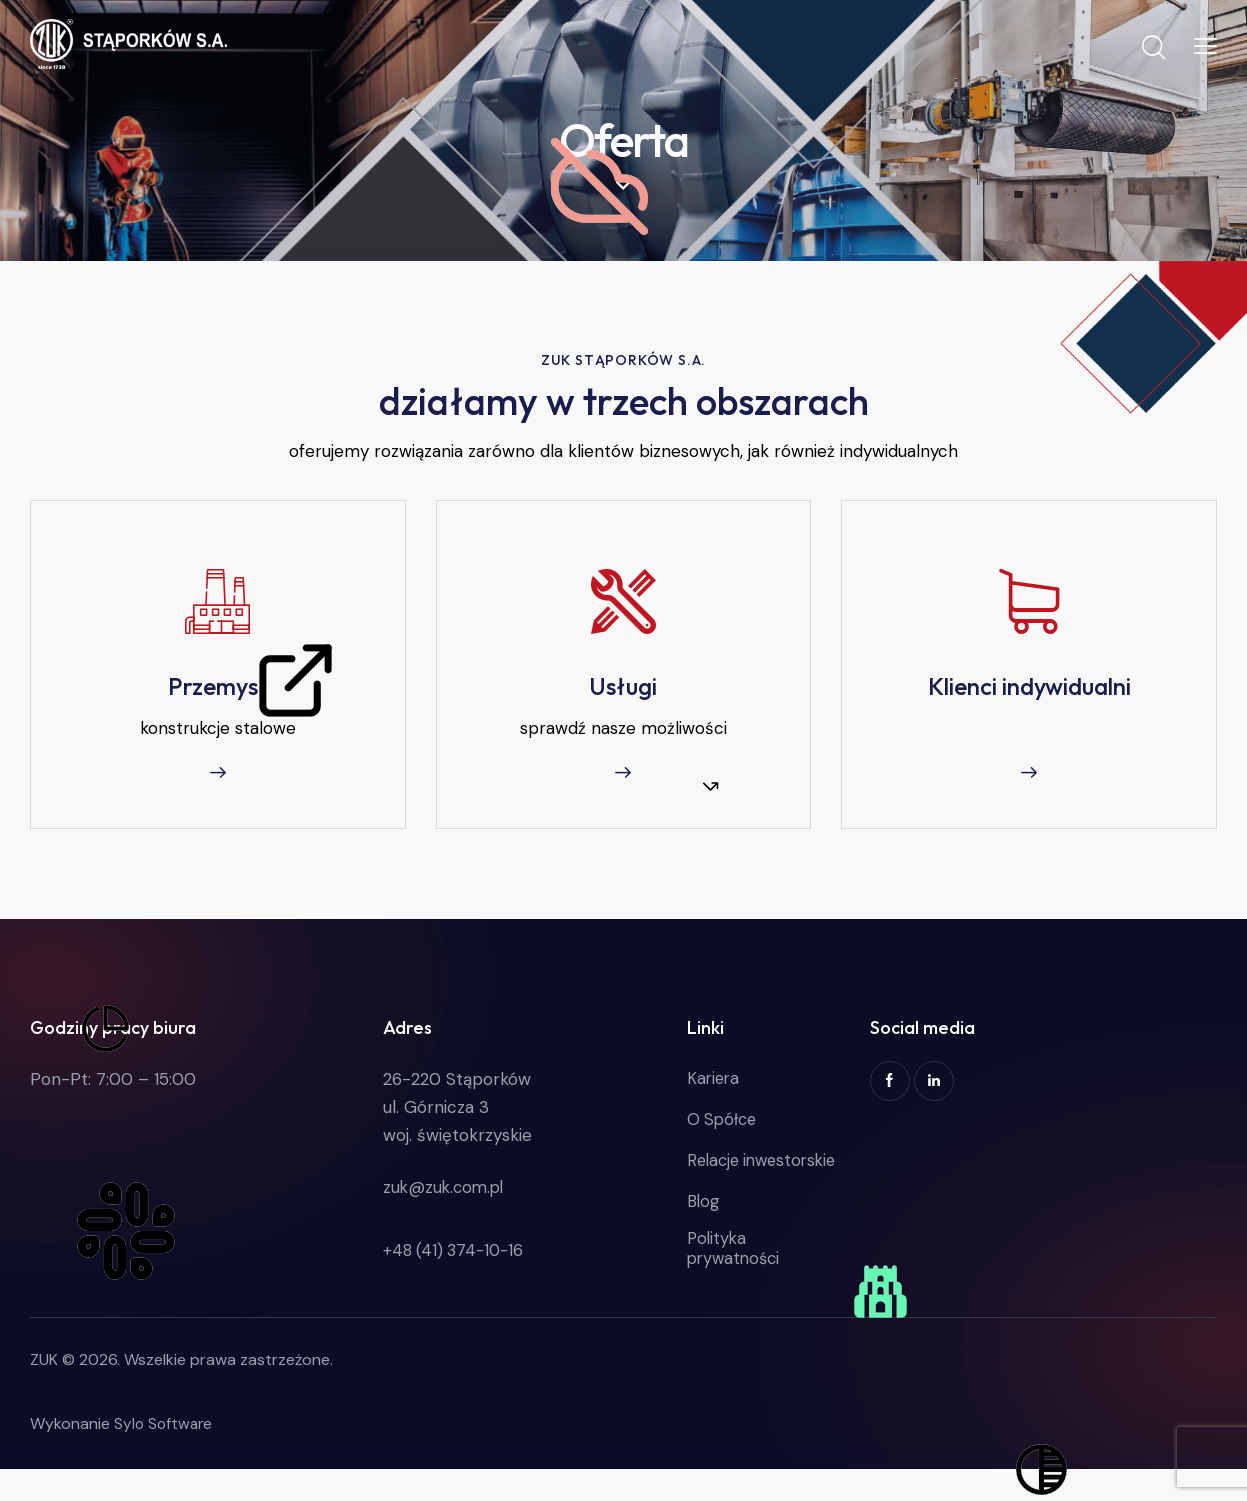 Image resolution: width=1247 pixels, height=1501 pixels. I want to click on open Slack messaging app, so click(126, 1231).